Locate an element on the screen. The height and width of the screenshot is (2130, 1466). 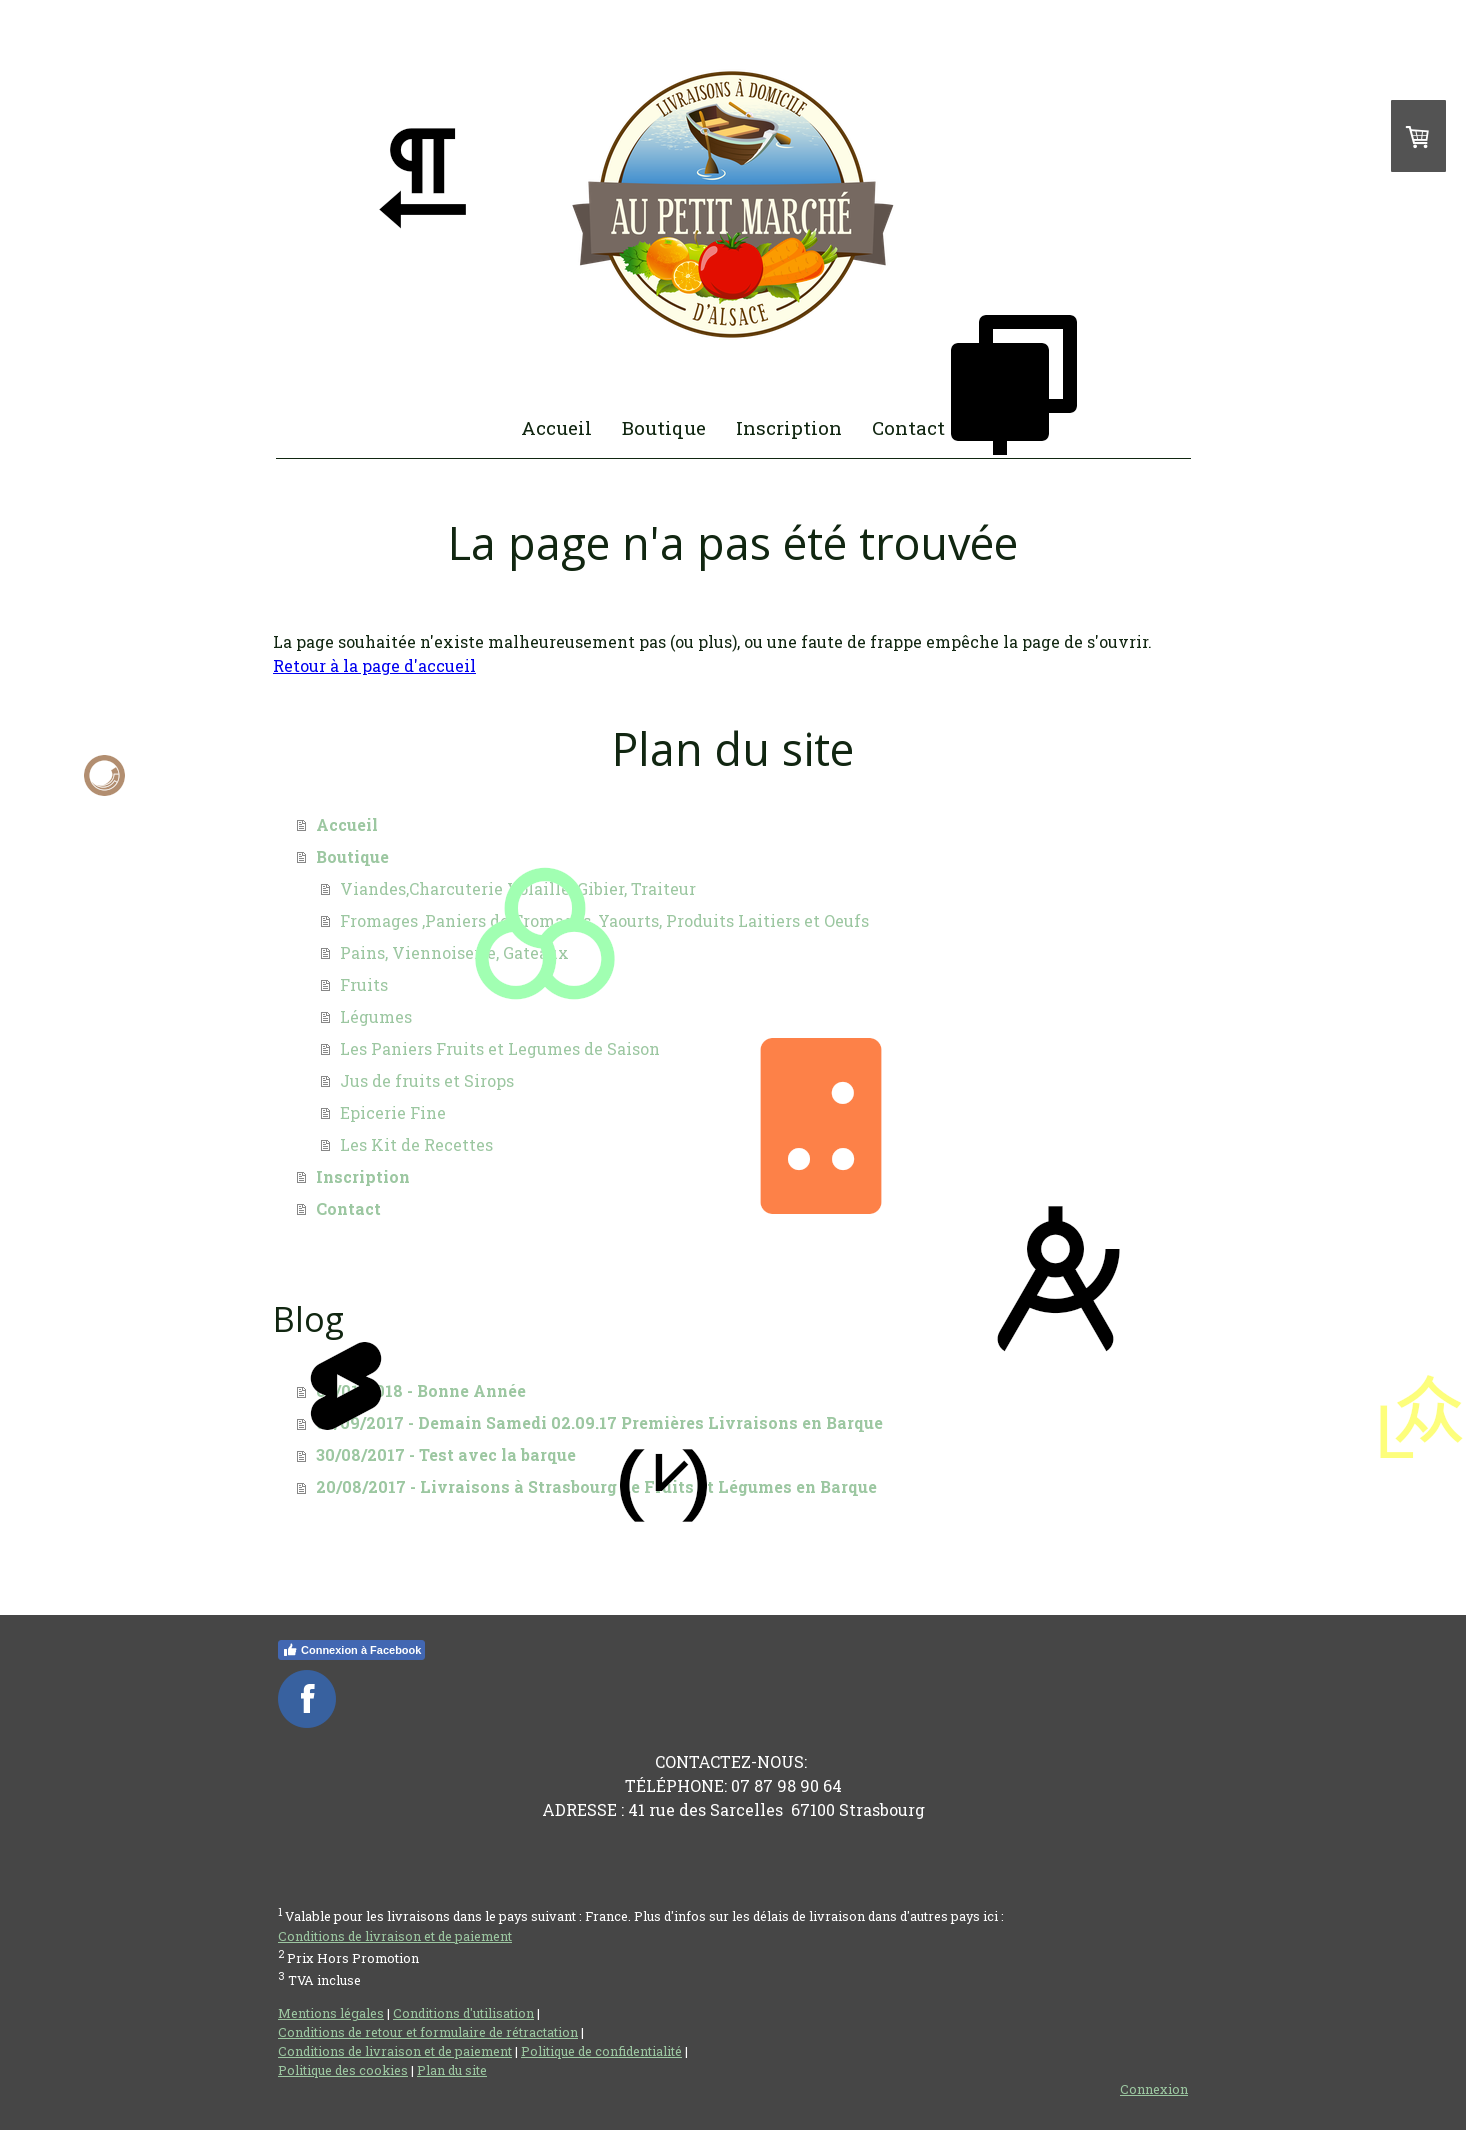
open LibreTranslate translation service is located at coordinates (1421, 1416).